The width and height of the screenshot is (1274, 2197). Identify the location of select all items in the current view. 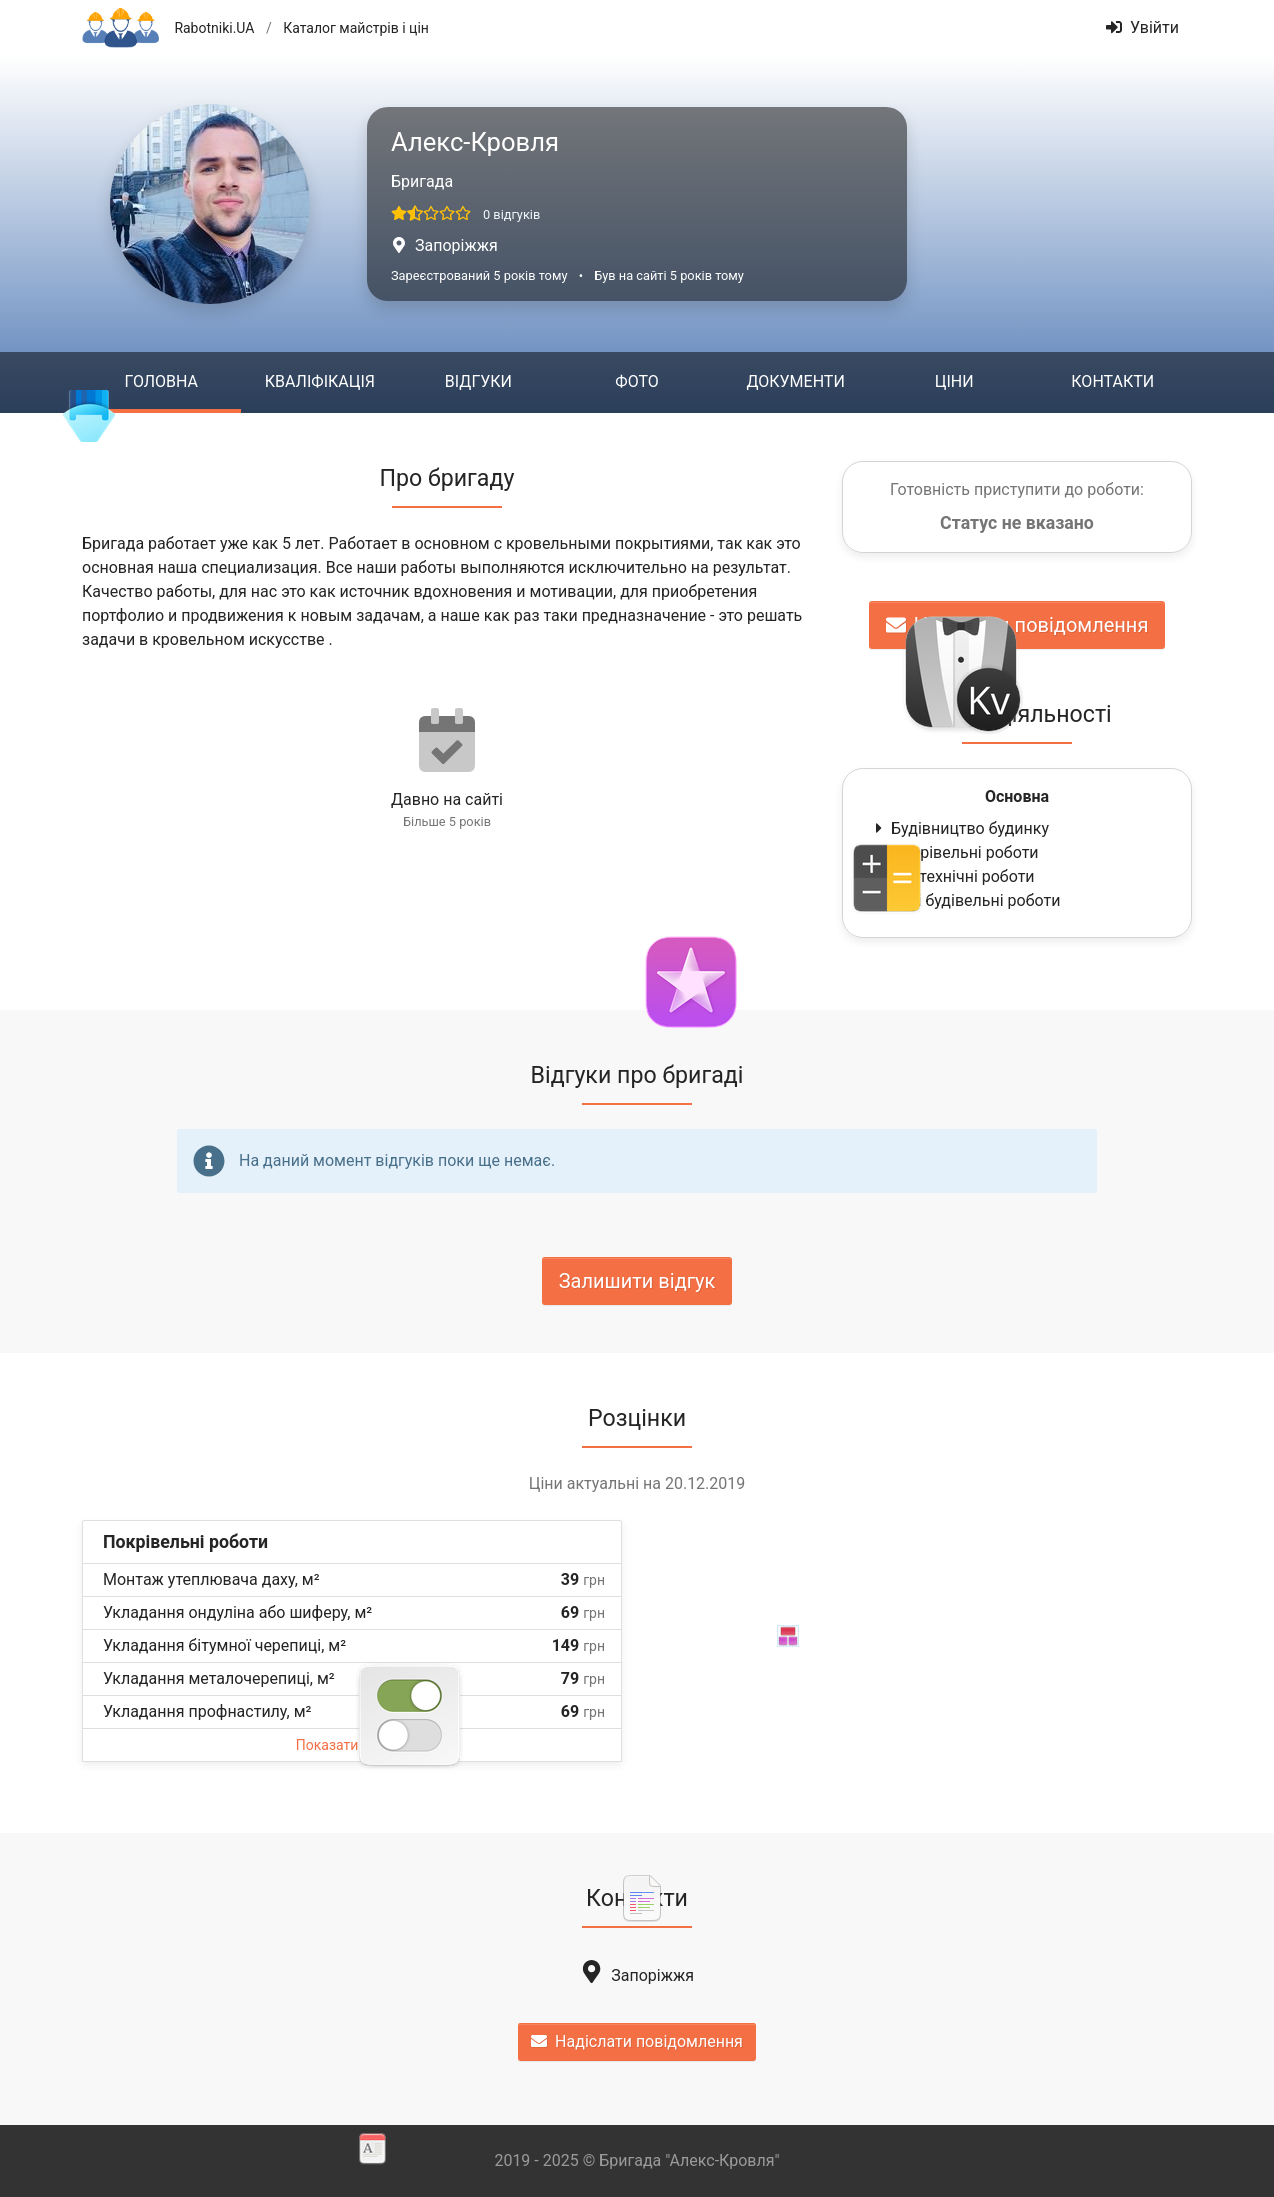
(788, 1636).